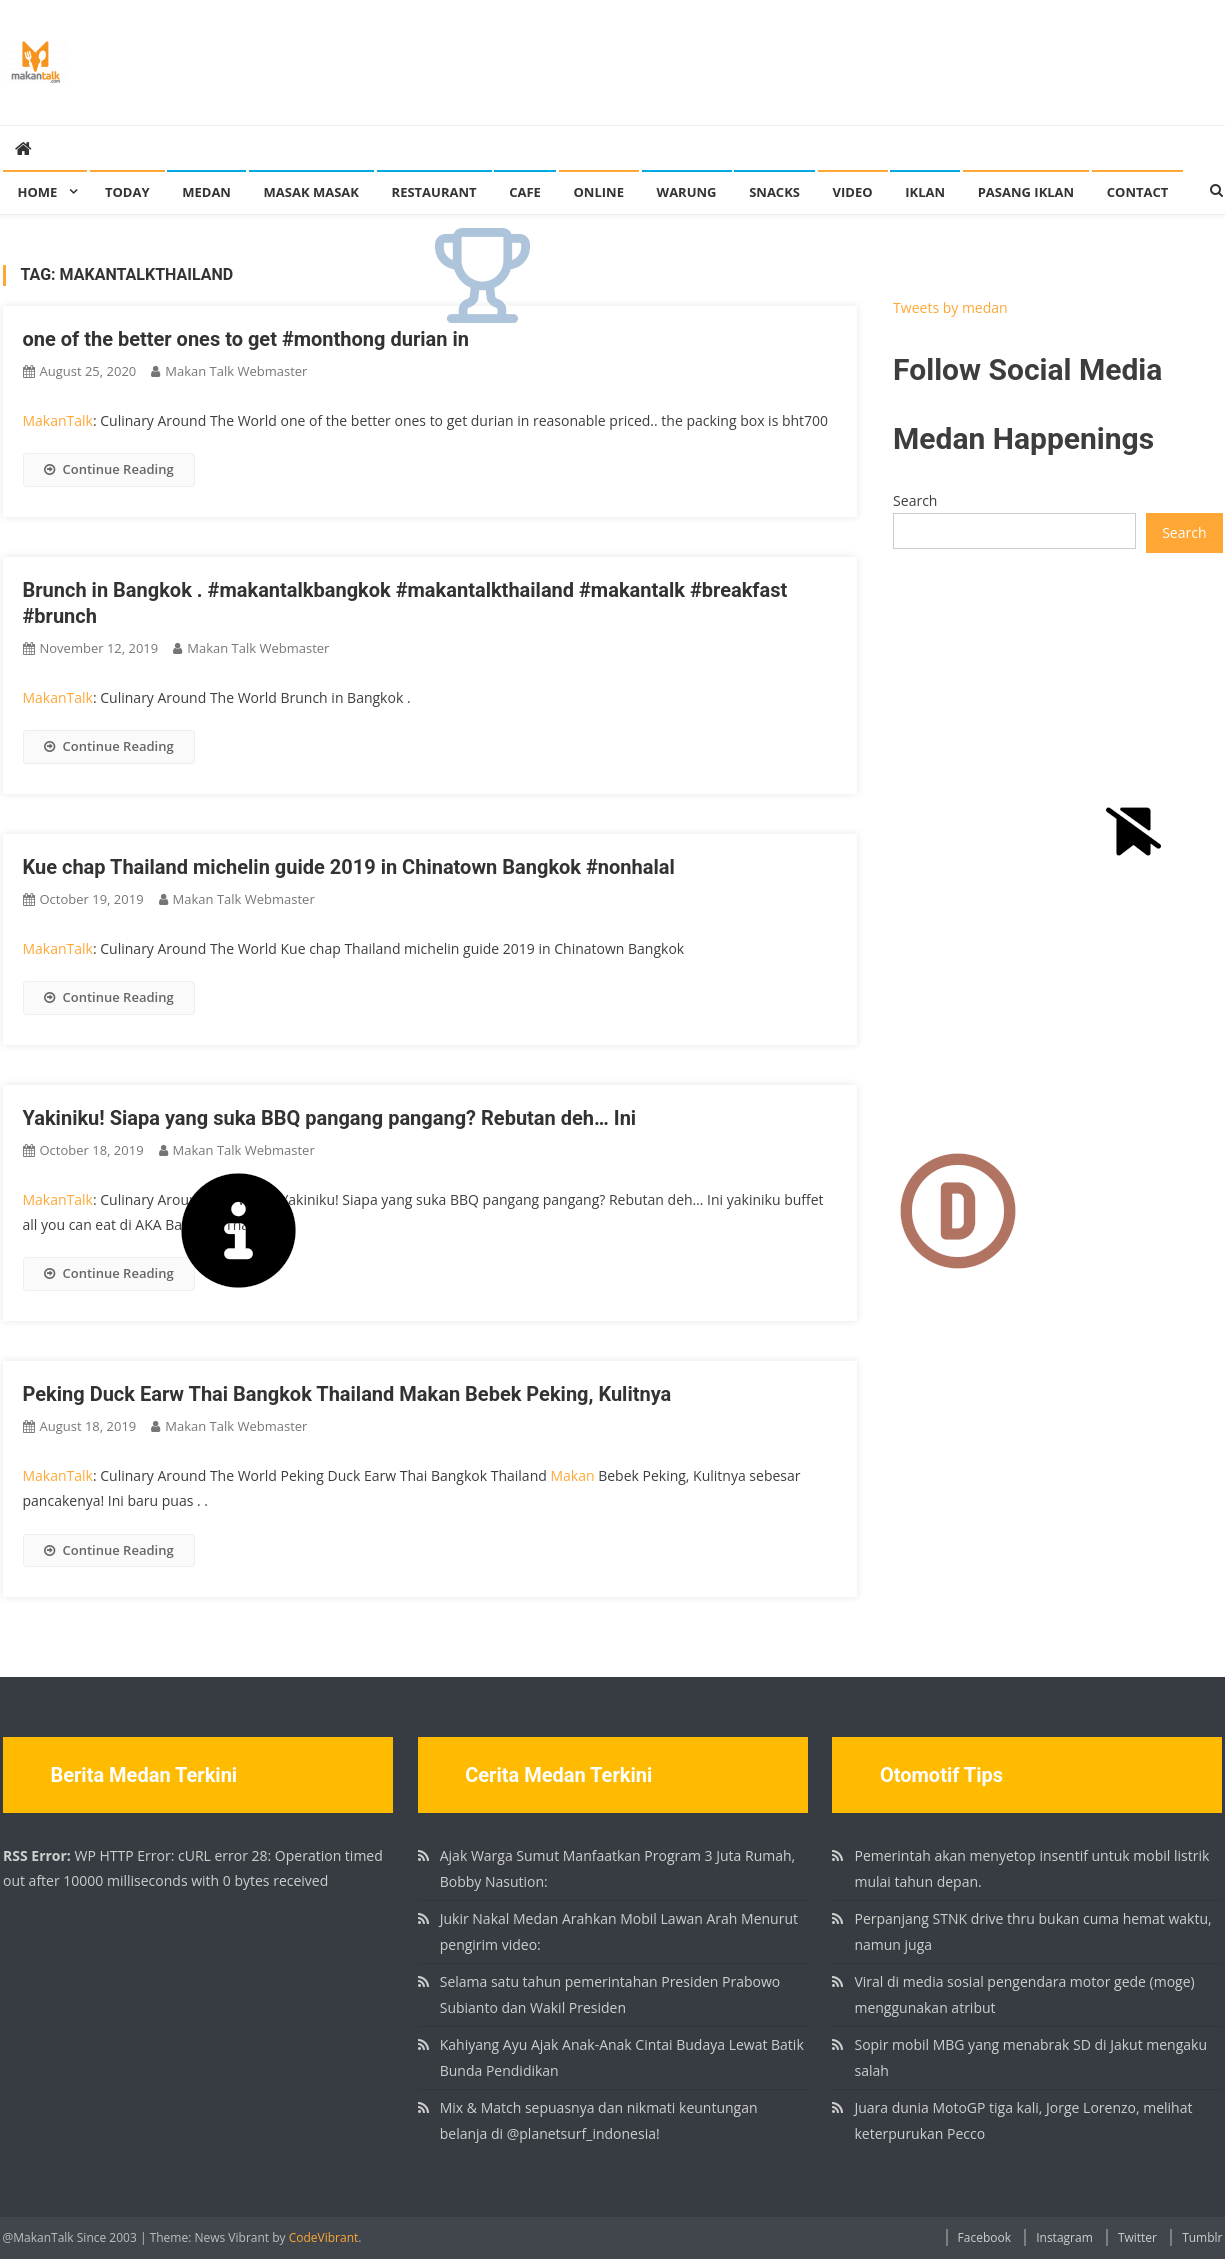 The width and height of the screenshot is (1225, 2259). Describe the element at coordinates (238, 1230) in the screenshot. I see `view more information or details` at that location.